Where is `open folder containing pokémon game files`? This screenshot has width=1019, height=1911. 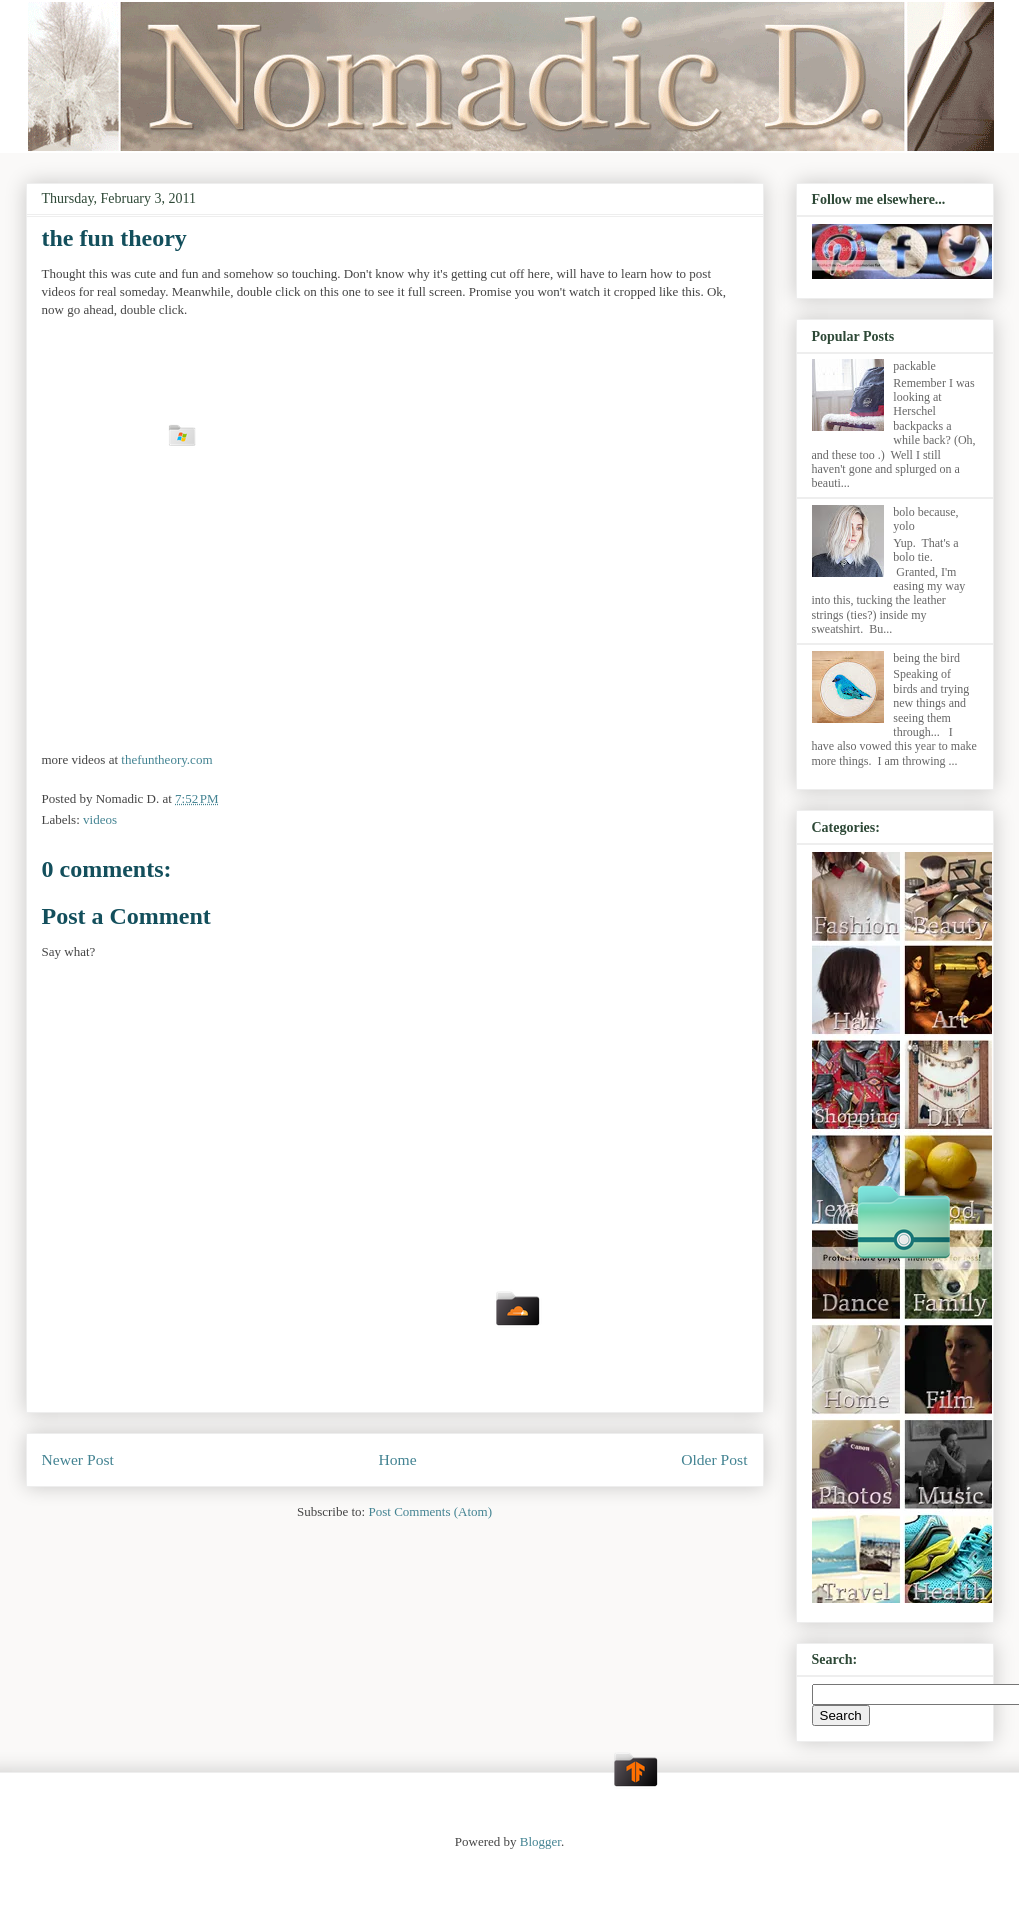
open folder containing pokémon game files is located at coordinates (903, 1224).